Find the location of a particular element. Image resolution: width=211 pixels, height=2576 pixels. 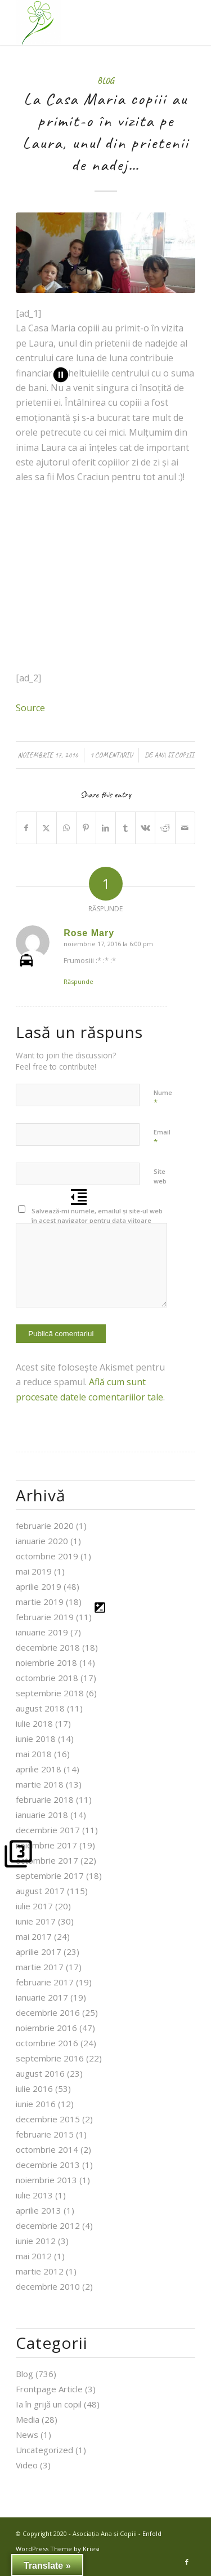

pause media playback is located at coordinates (61, 375).